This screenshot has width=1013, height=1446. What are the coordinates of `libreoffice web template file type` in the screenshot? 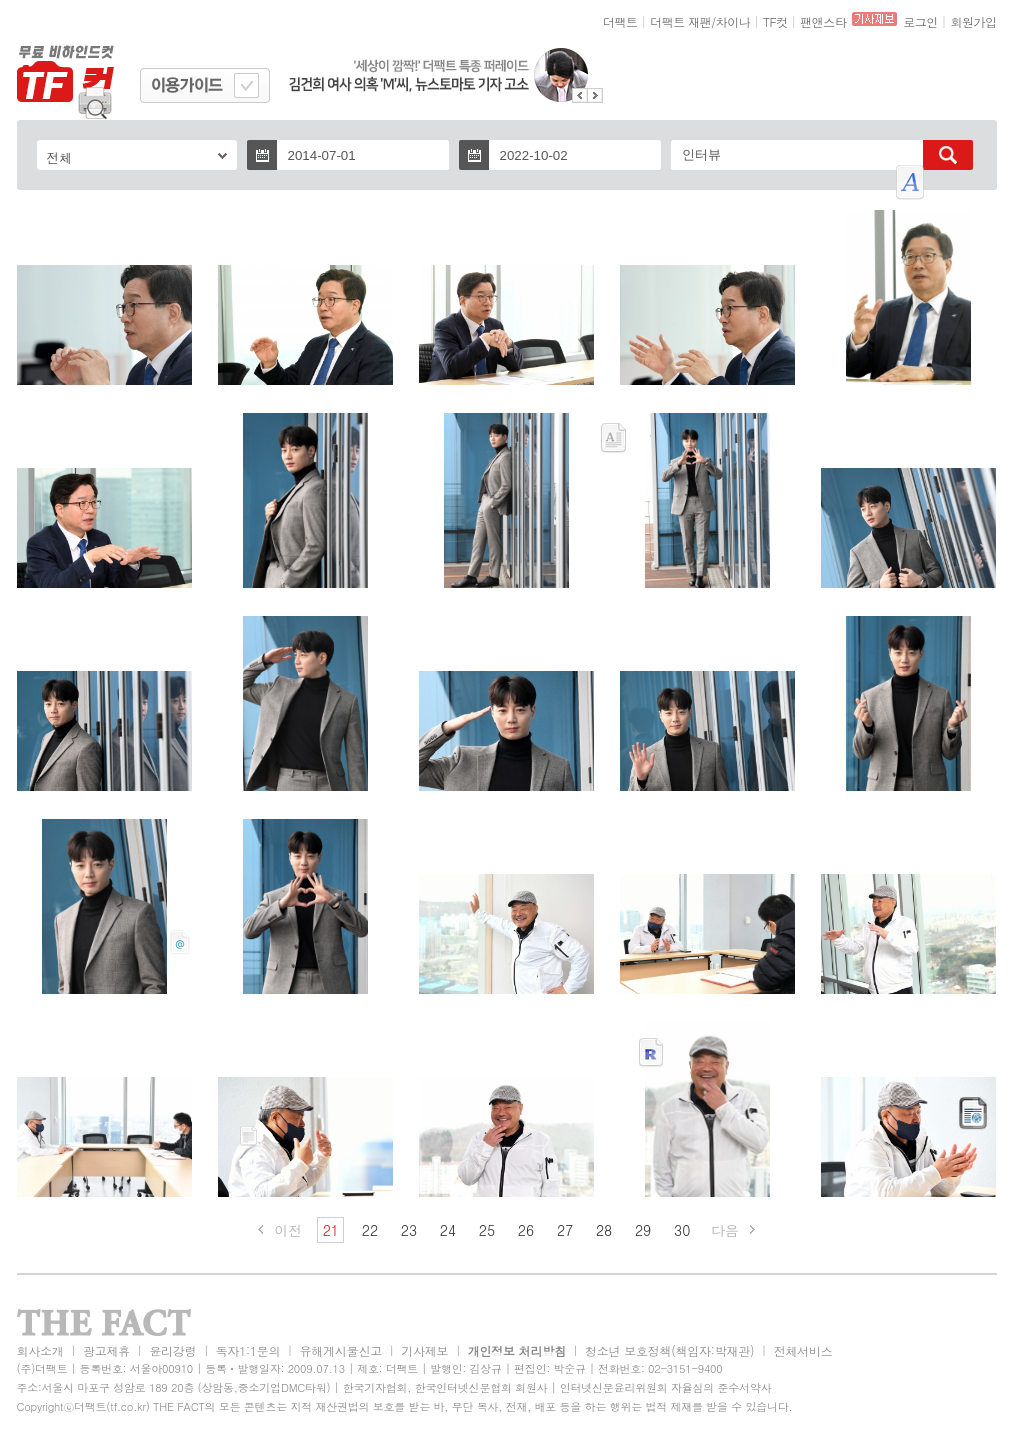 It's located at (973, 1113).